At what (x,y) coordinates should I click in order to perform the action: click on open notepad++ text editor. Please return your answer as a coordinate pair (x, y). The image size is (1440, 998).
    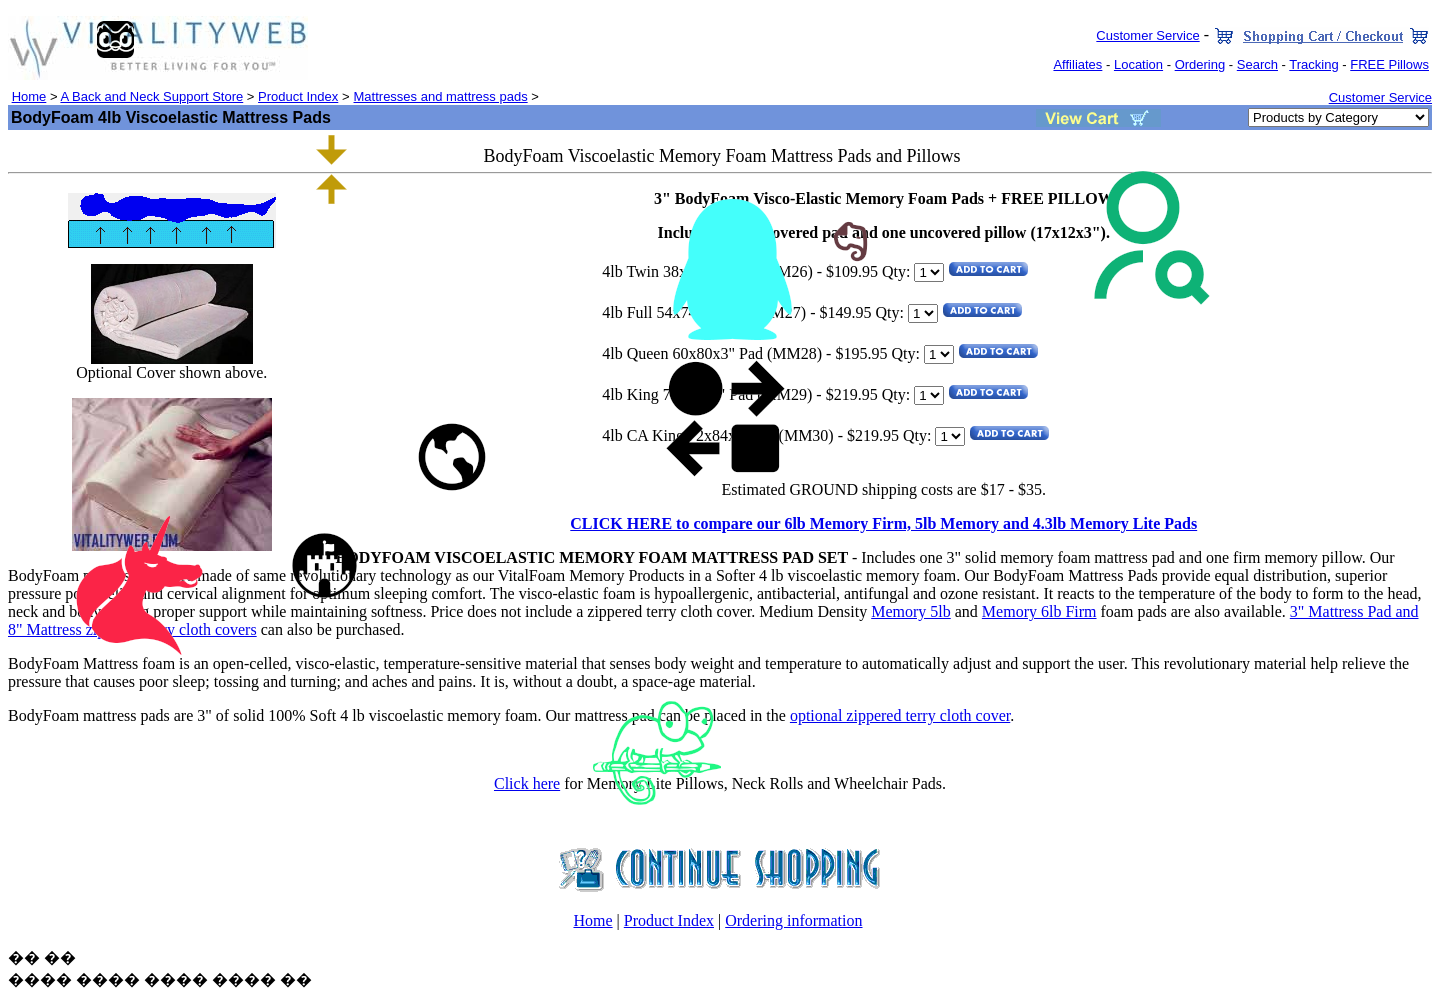
    Looking at the image, I should click on (657, 753).